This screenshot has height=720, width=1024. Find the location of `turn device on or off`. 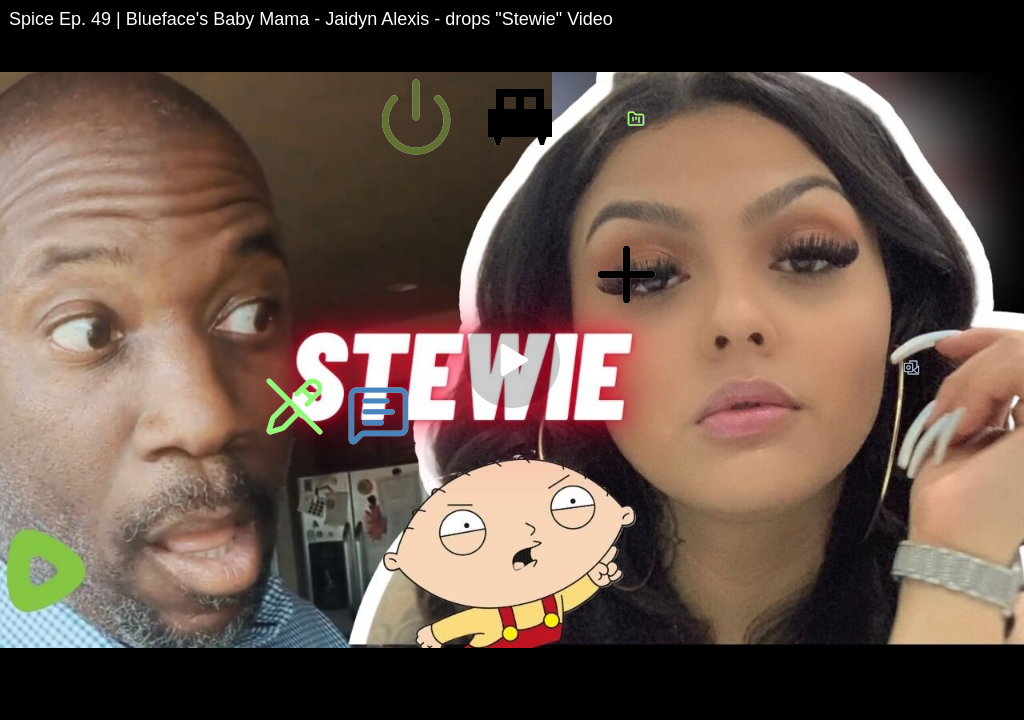

turn device on or off is located at coordinates (416, 117).